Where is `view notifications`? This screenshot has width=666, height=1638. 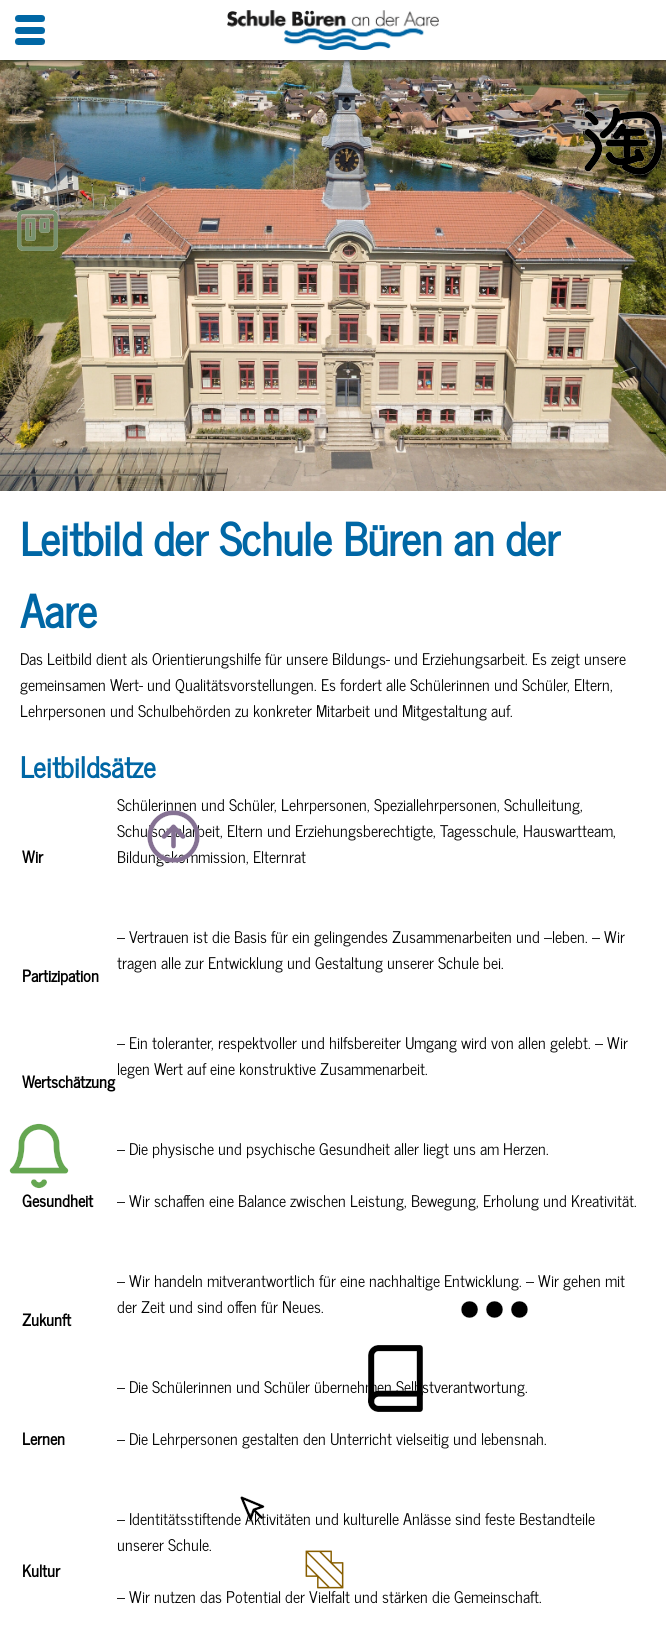 view notifications is located at coordinates (39, 1156).